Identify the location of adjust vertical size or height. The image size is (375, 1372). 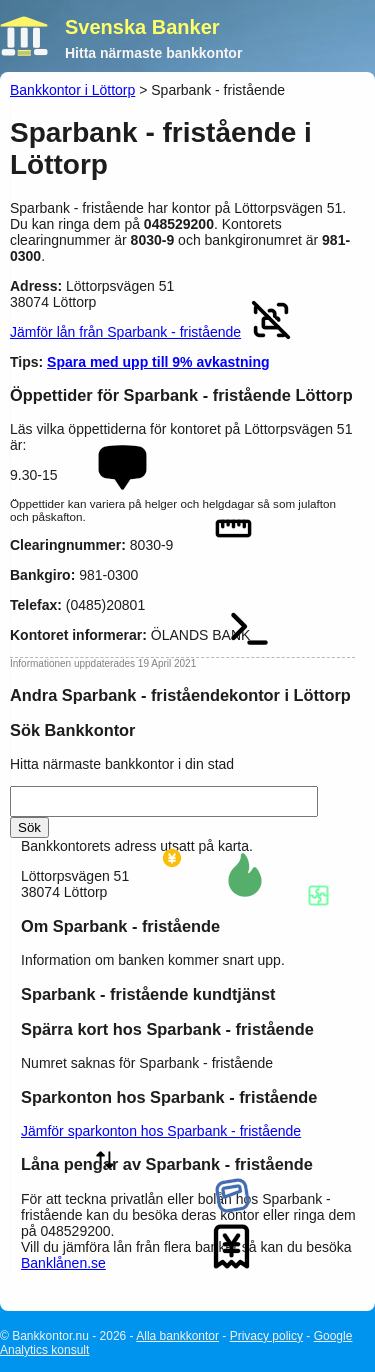
(105, 1160).